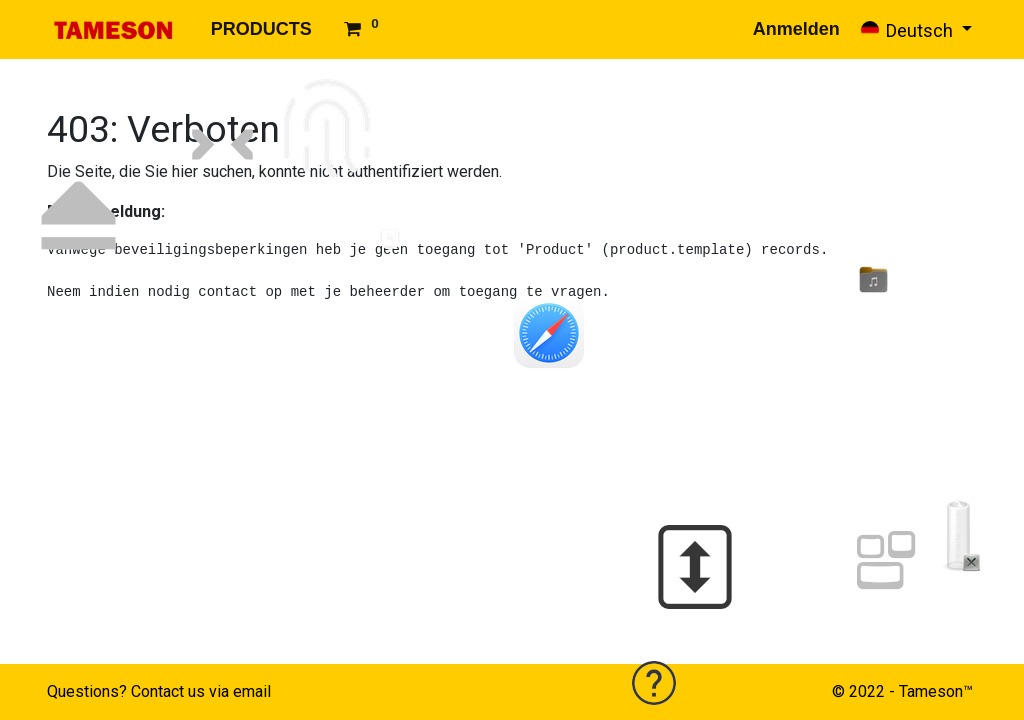  Describe the element at coordinates (222, 144) in the screenshot. I see `select content between two points` at that location.